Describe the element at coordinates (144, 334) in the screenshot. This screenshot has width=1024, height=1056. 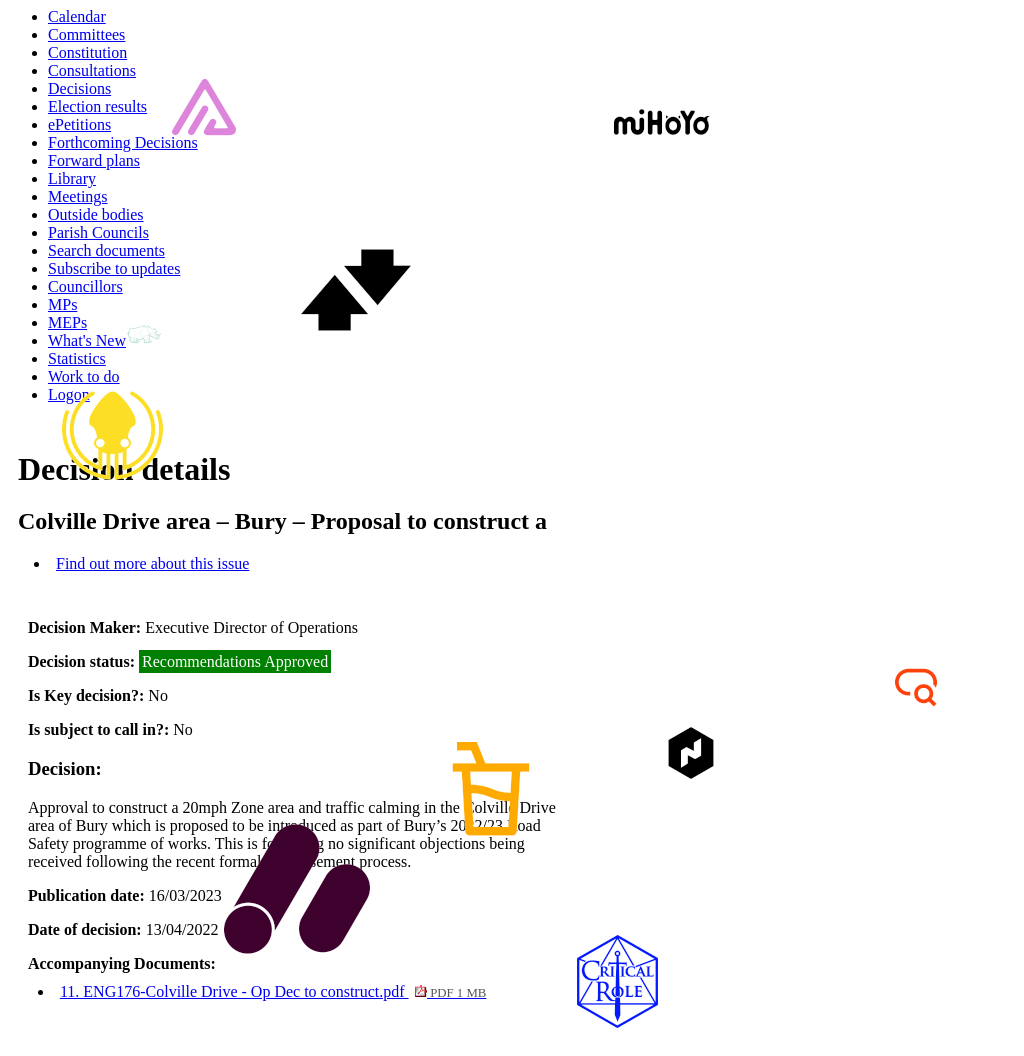
I see `supercrease brand logo` at that location.